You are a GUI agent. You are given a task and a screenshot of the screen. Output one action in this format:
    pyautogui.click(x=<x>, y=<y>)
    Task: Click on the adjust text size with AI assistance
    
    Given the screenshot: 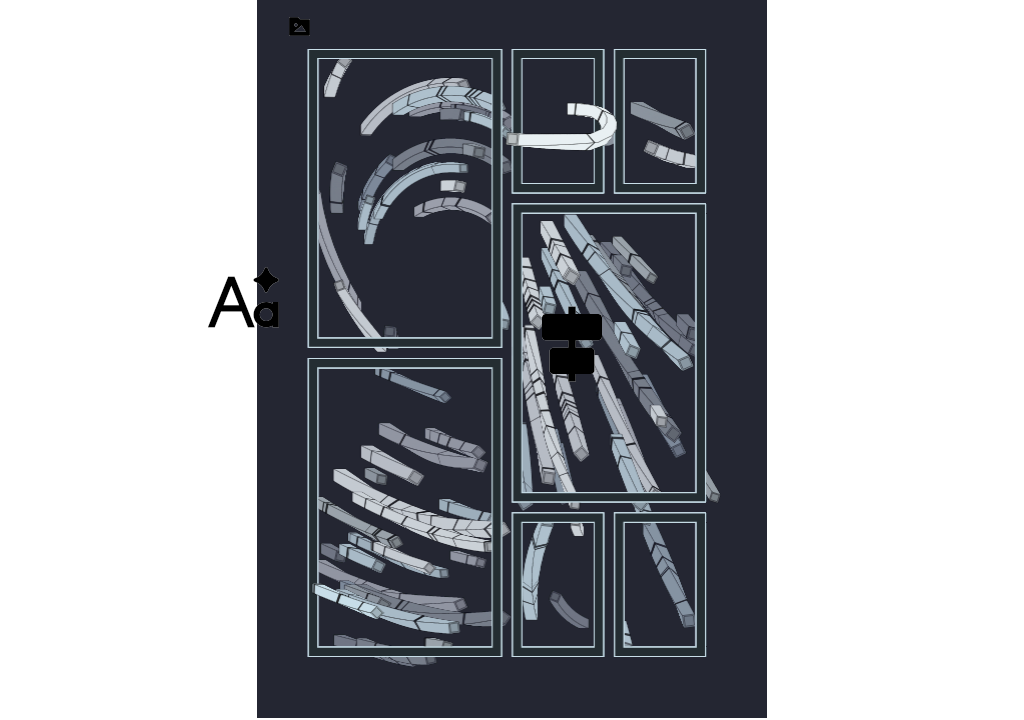 What is the action you would take?
    pyautogui.click(x=244, y=302)
    